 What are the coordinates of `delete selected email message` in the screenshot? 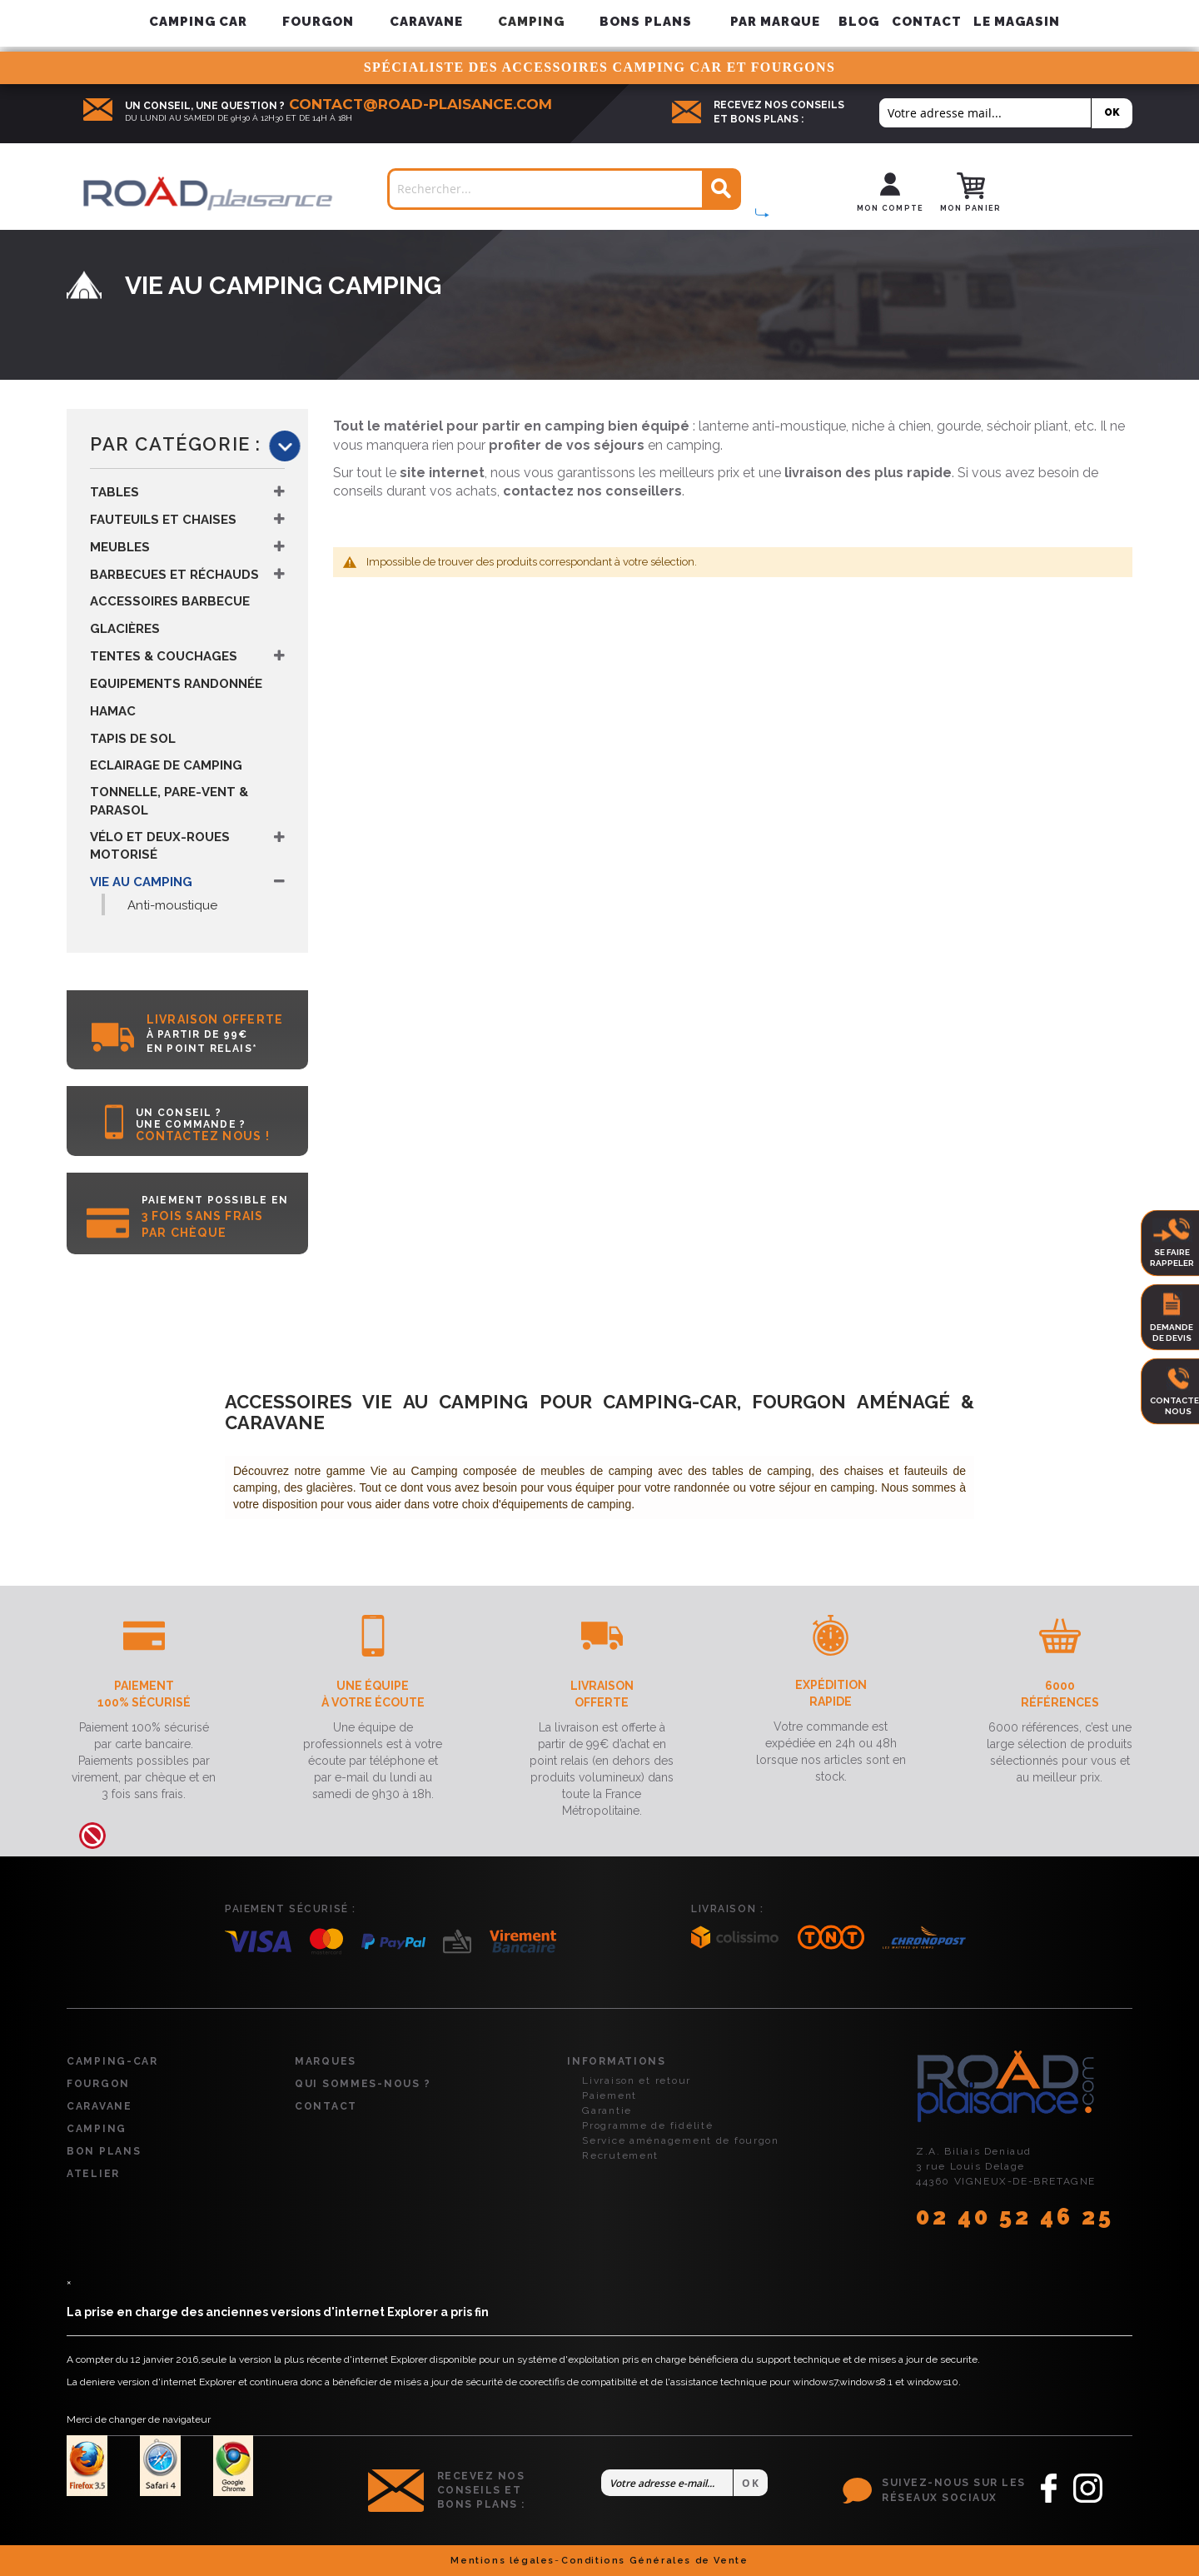 It's located at (92, 1836).